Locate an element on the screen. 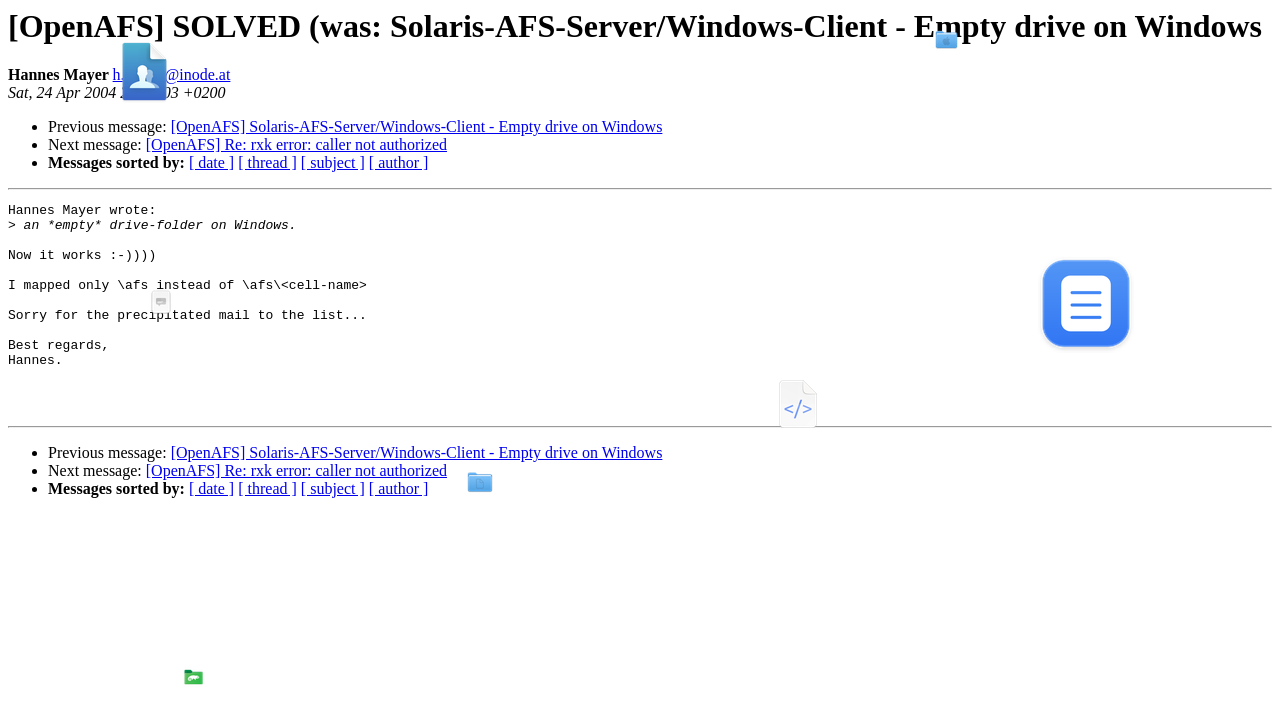 The height and width of the screenshot is (720, 1280). user data or contacts file is located at coordinates (144, 71).